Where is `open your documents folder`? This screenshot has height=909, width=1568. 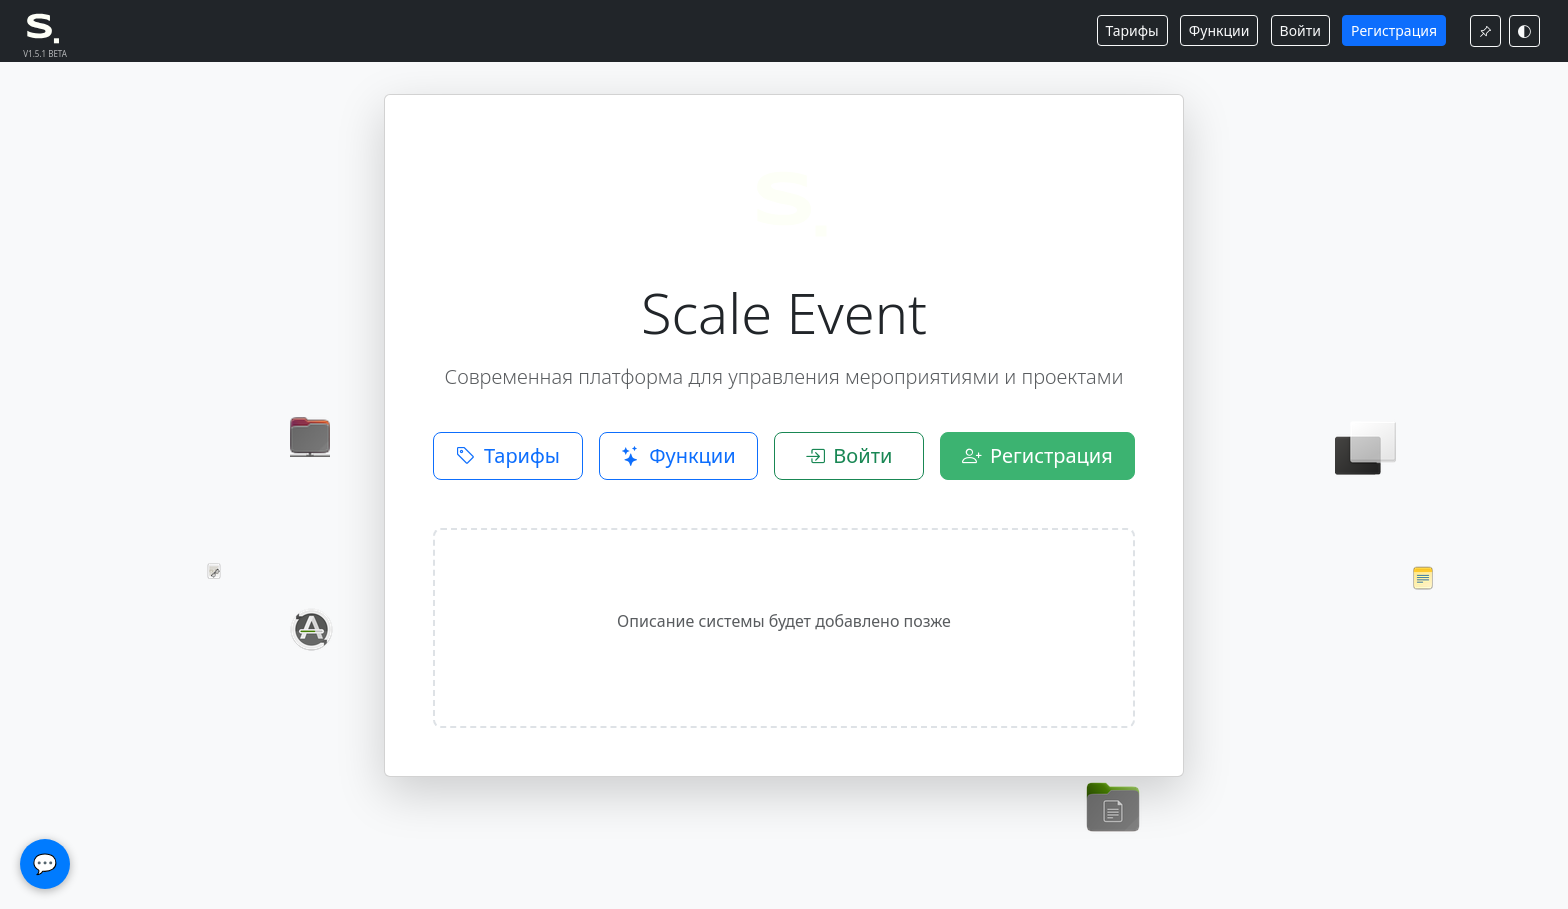
open your documents folder is located at coordinates (1113, 807).